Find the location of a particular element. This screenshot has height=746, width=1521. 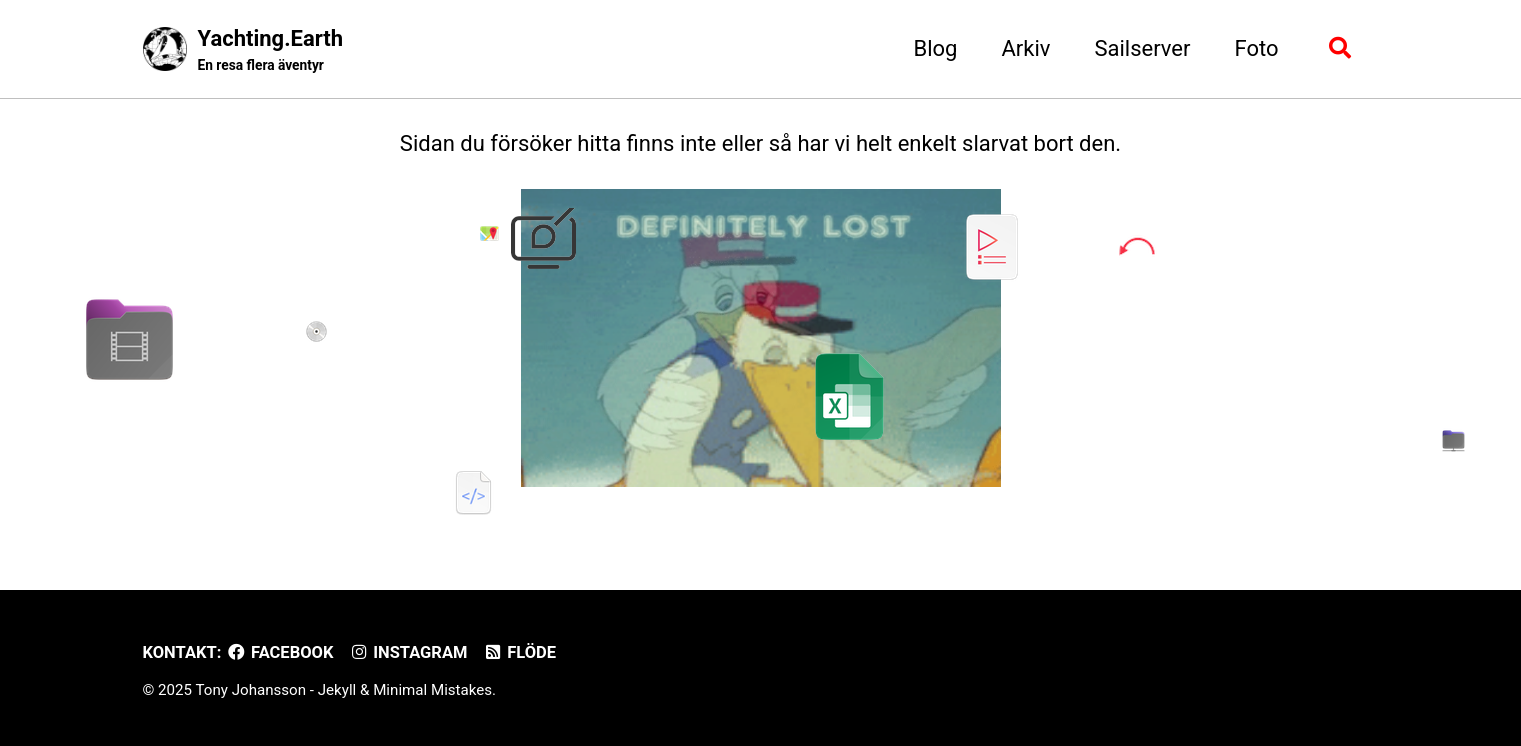

customize display and theme settings is located at coordinates (543, 240).